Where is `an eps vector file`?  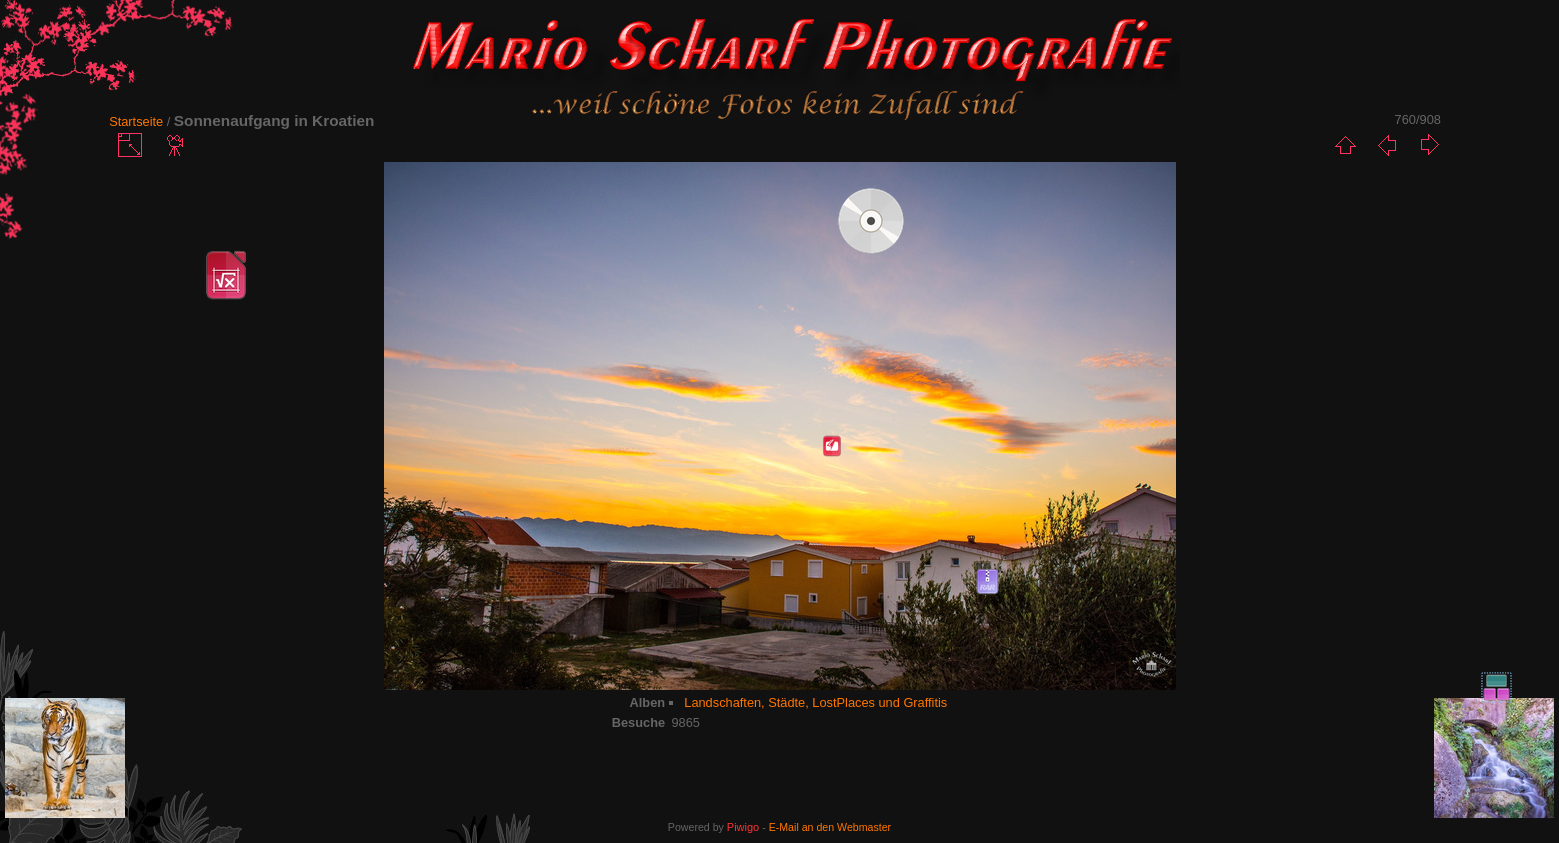 an eps vector file is located at coordinates (832, 446).